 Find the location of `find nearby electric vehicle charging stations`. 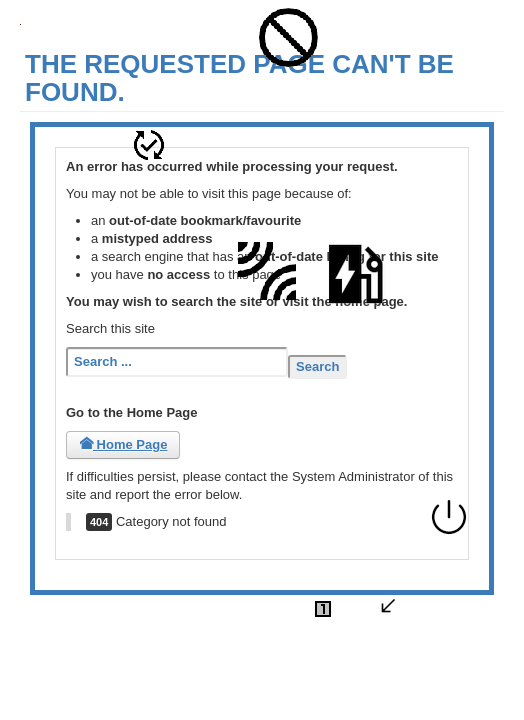

find nearby electric vehicle charging stations is located at coordinates (355, 274).